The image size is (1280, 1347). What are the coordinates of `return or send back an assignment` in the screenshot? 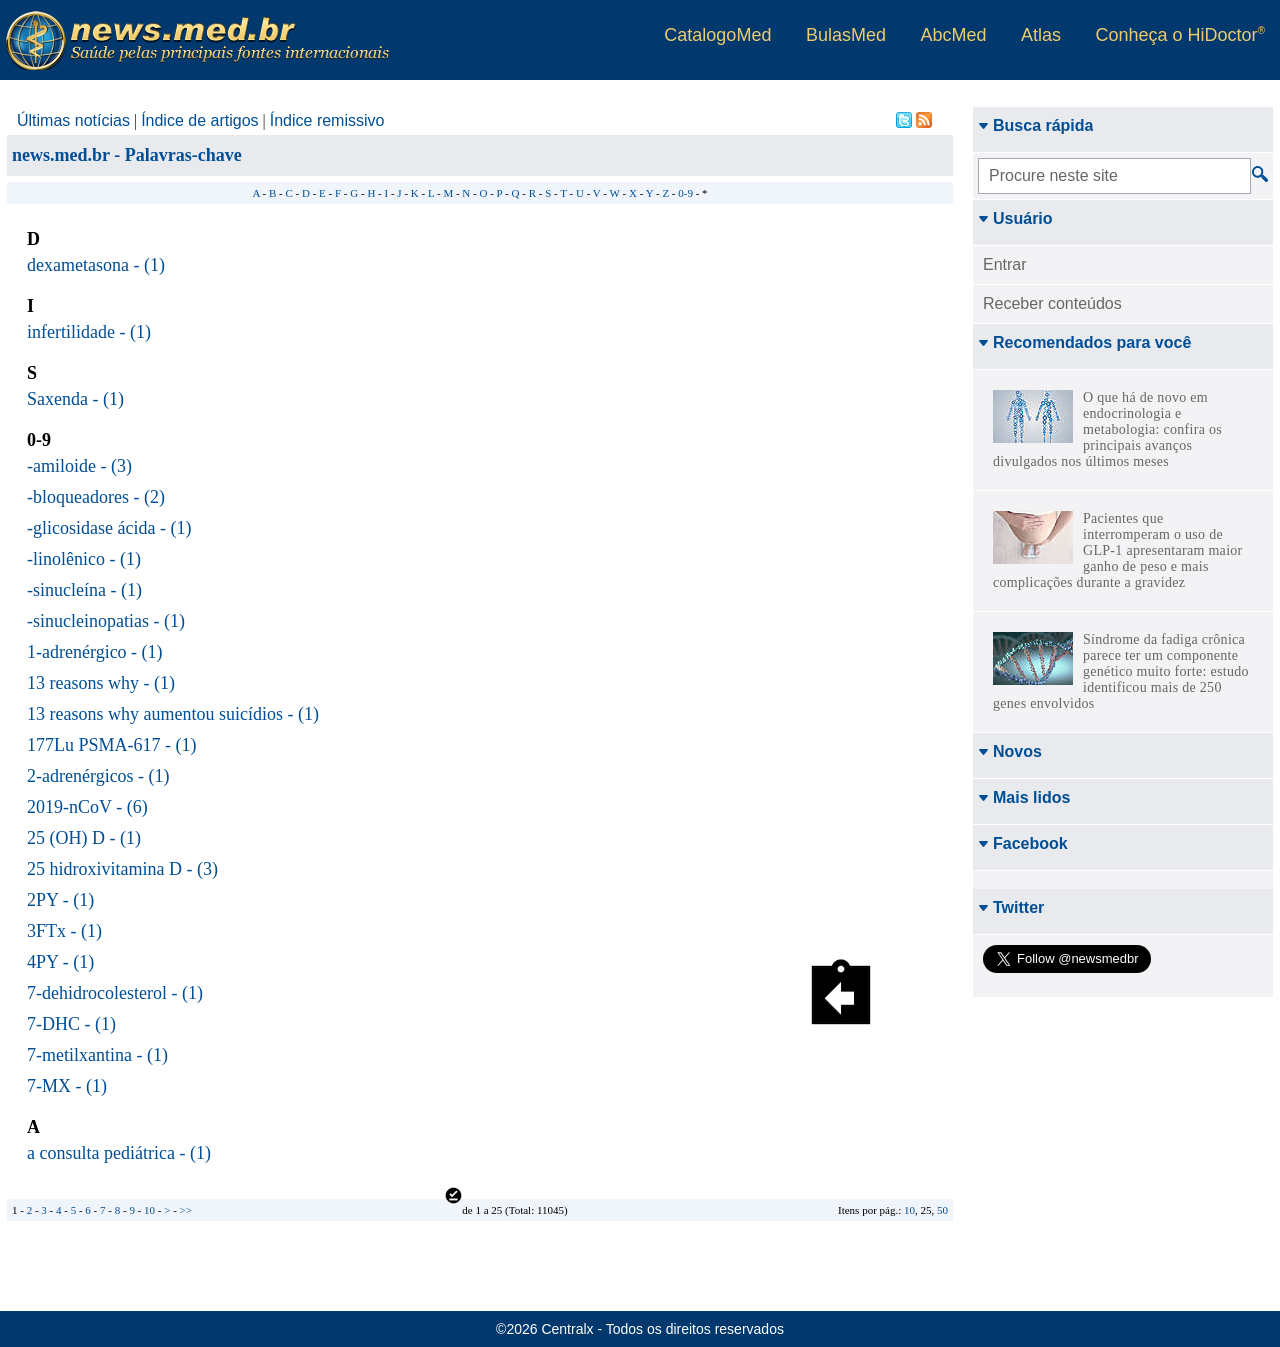 It's located at (841, 995).